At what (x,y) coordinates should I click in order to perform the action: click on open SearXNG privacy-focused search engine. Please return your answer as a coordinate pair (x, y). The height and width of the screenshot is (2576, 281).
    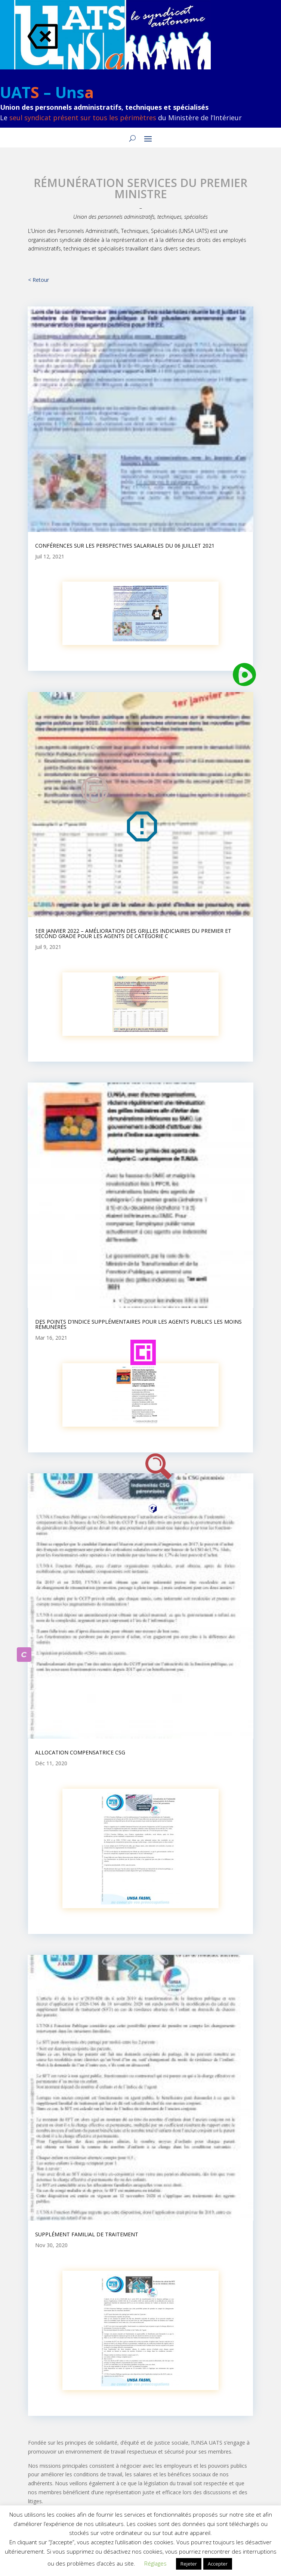
    Looking at the image, I should click on (158, 1466).